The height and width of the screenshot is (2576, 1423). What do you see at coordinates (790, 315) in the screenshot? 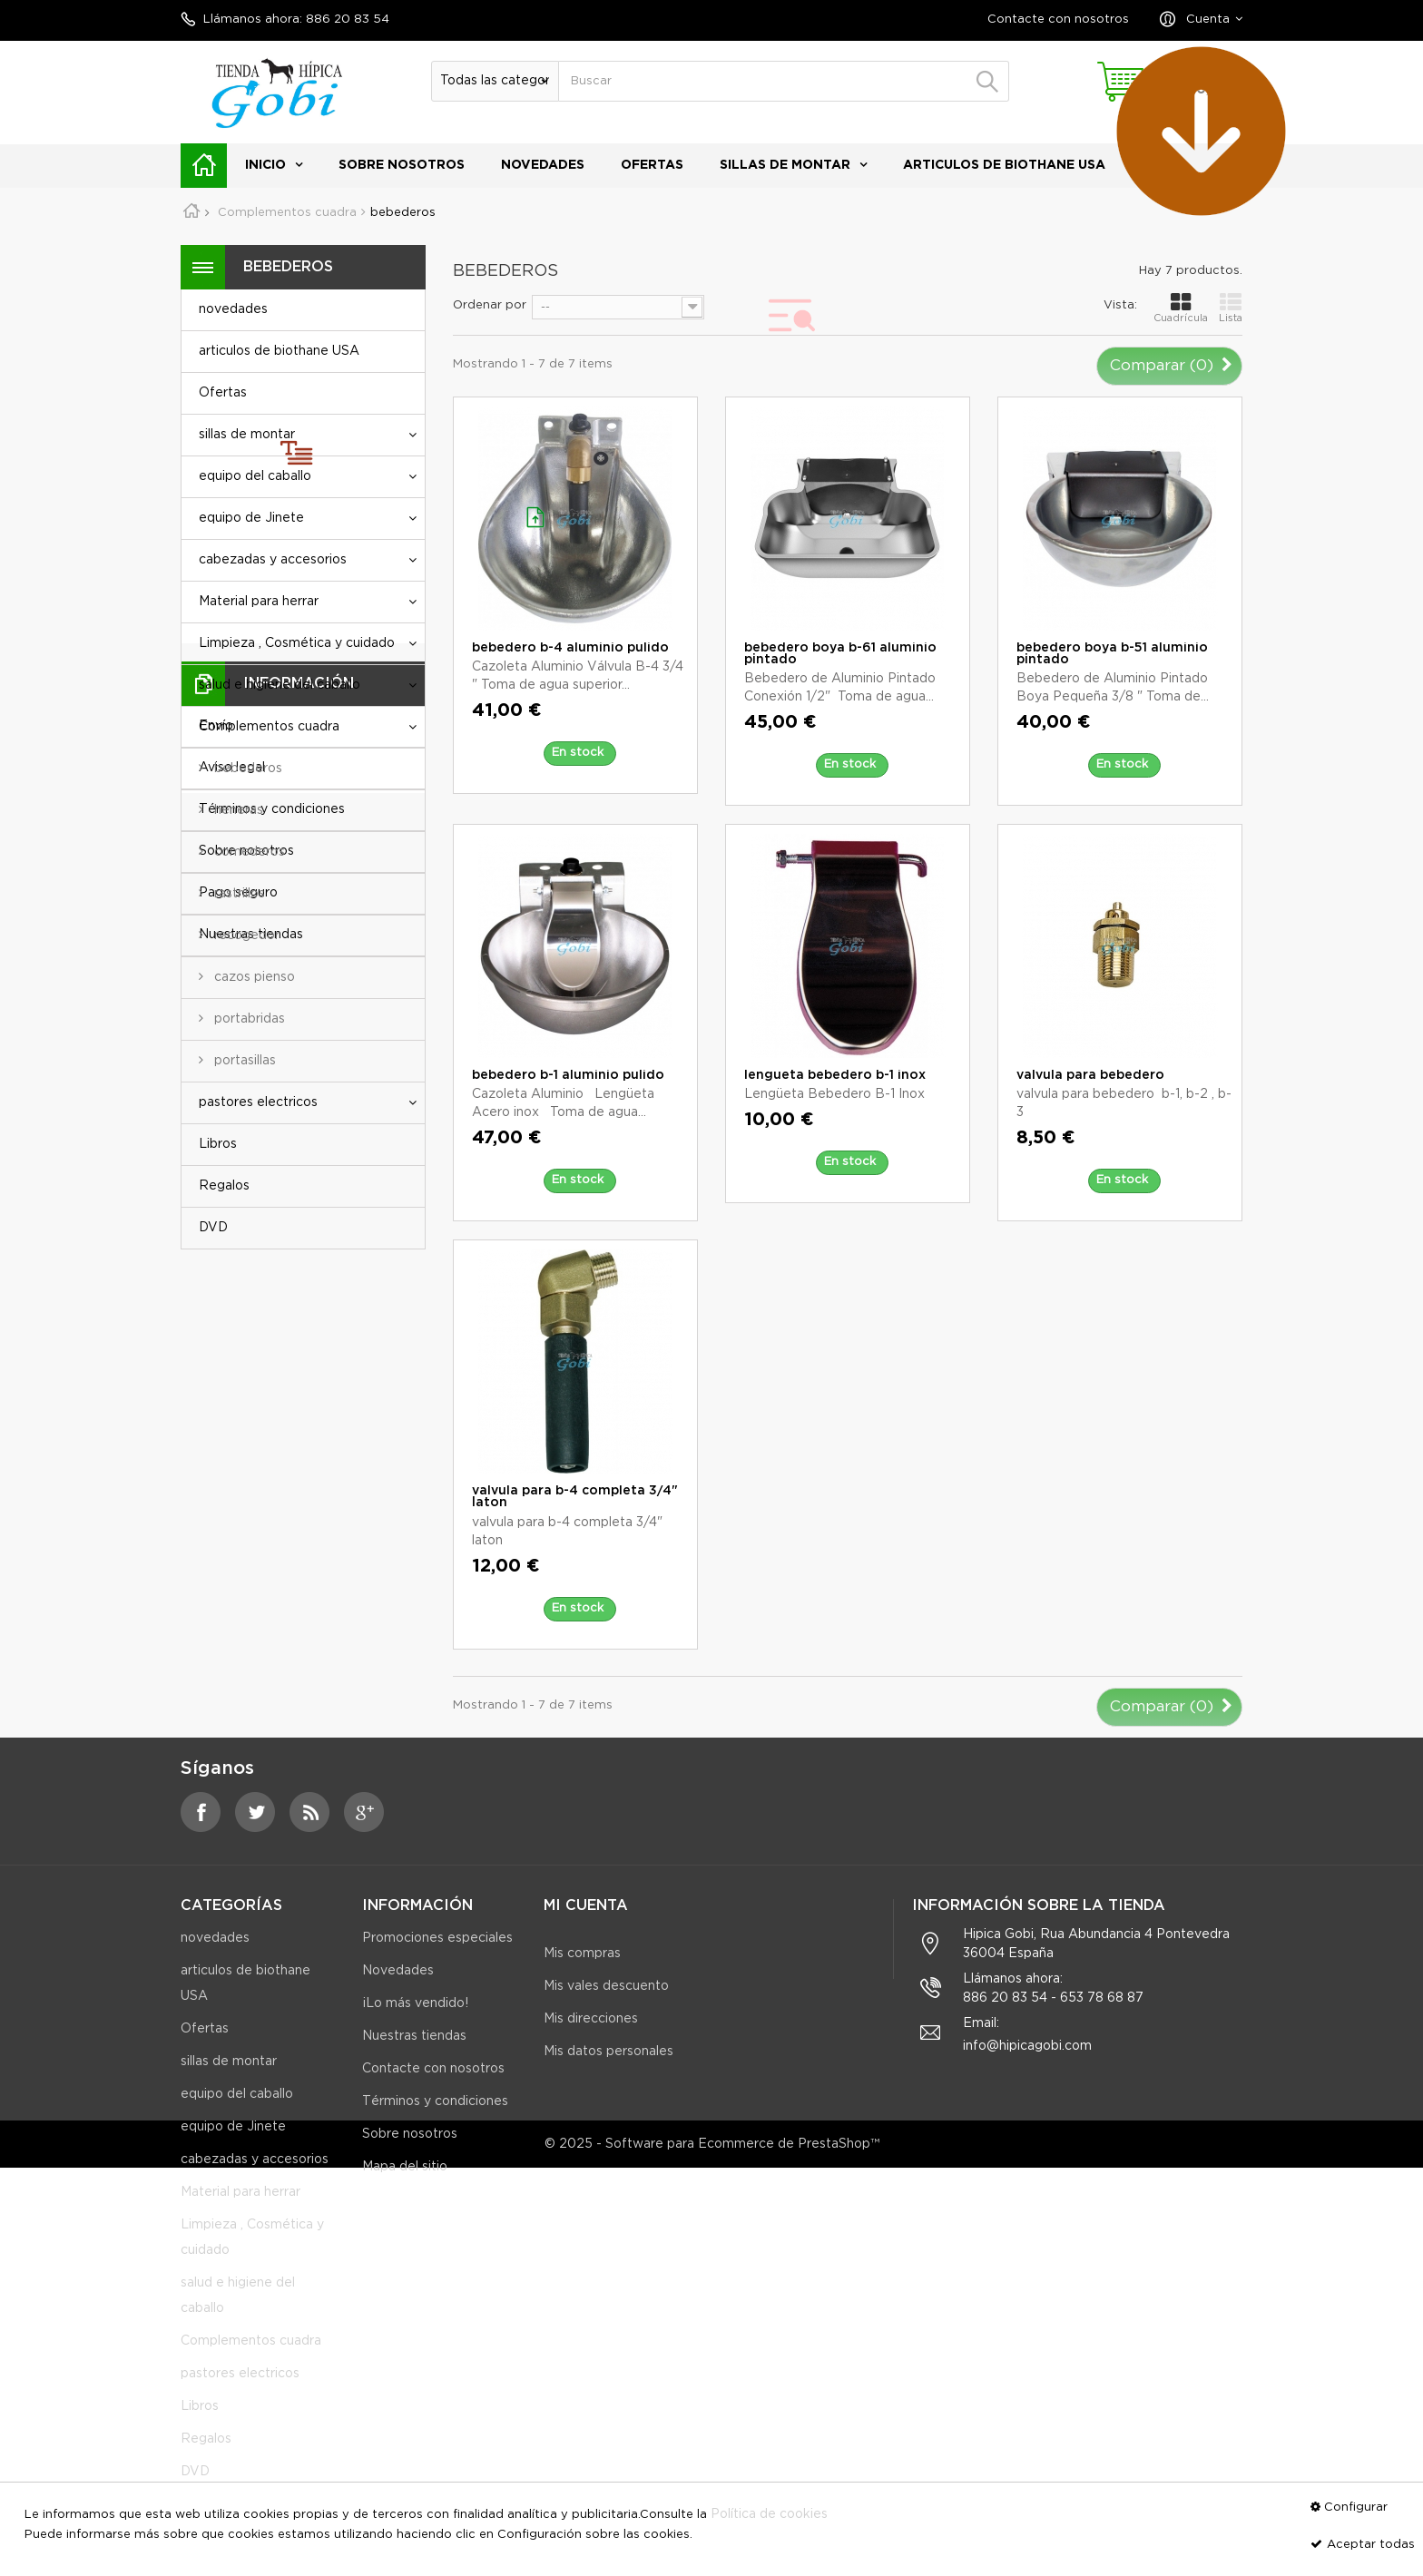
I see `search within a list or document` at bounding box center [790, 315].